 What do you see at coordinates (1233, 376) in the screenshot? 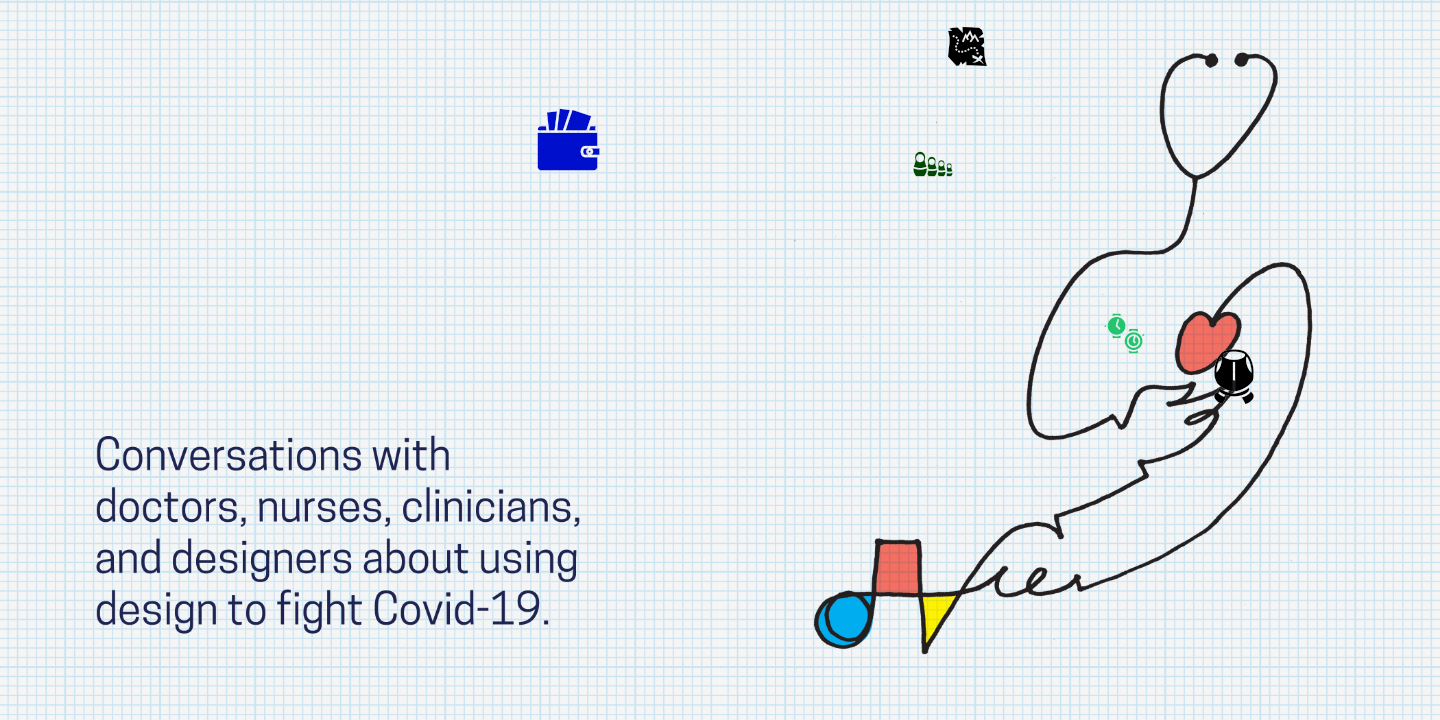
I see `equip armor or protective gear` at bounding box center [1233, 376].